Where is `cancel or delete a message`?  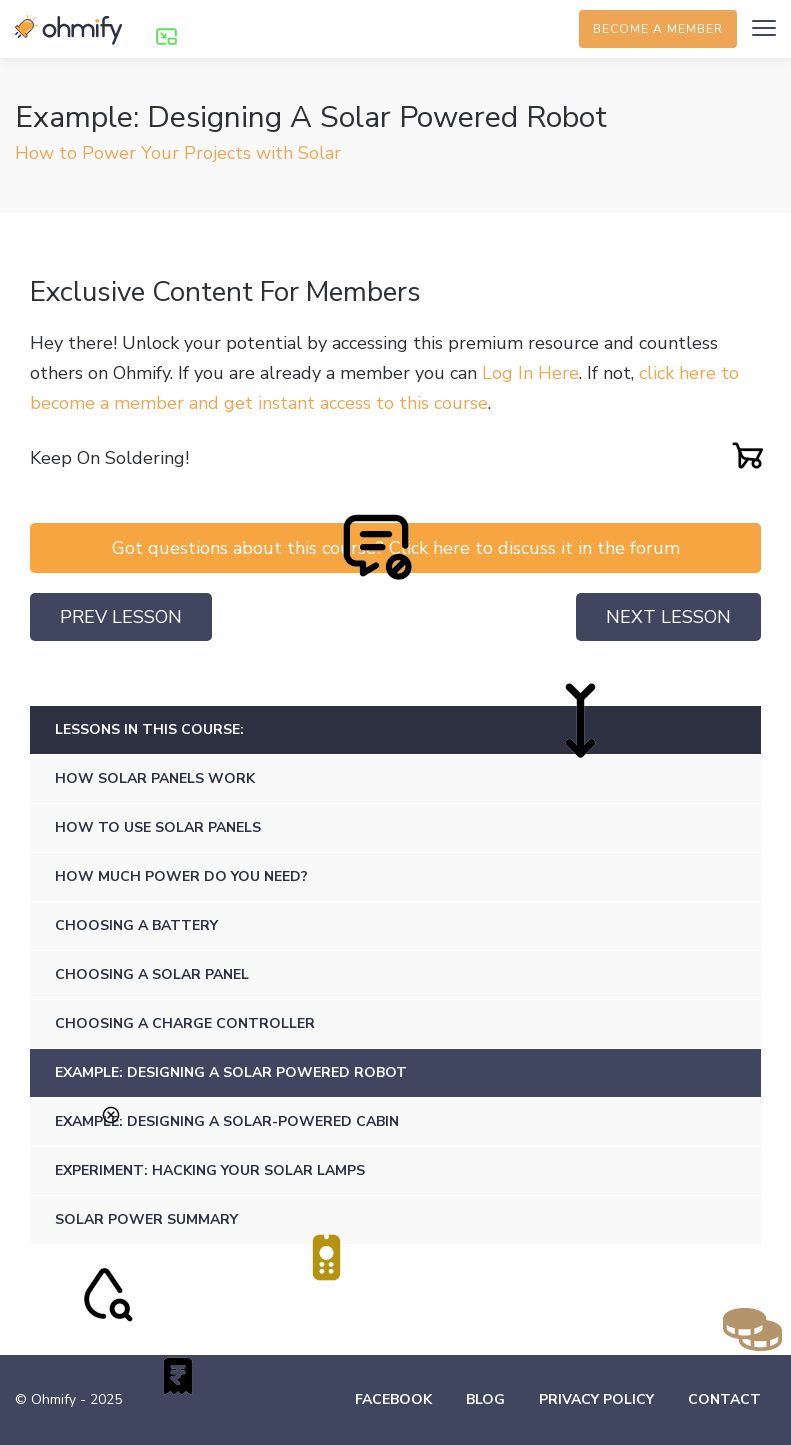
cancel or delete a message is located at coordinates (376, 544).